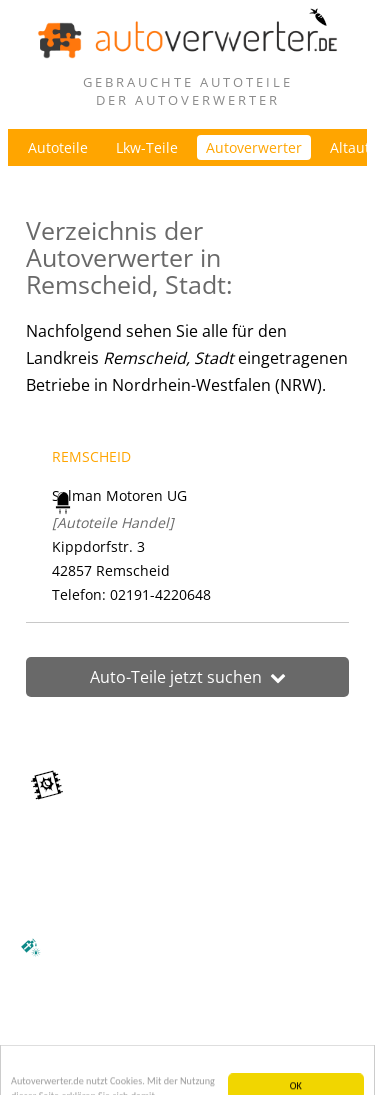  What do you see at coordinates (47, 785) in the screenshot?
I see `indicates CPU or processor damage` at bounding box center [47, 785].